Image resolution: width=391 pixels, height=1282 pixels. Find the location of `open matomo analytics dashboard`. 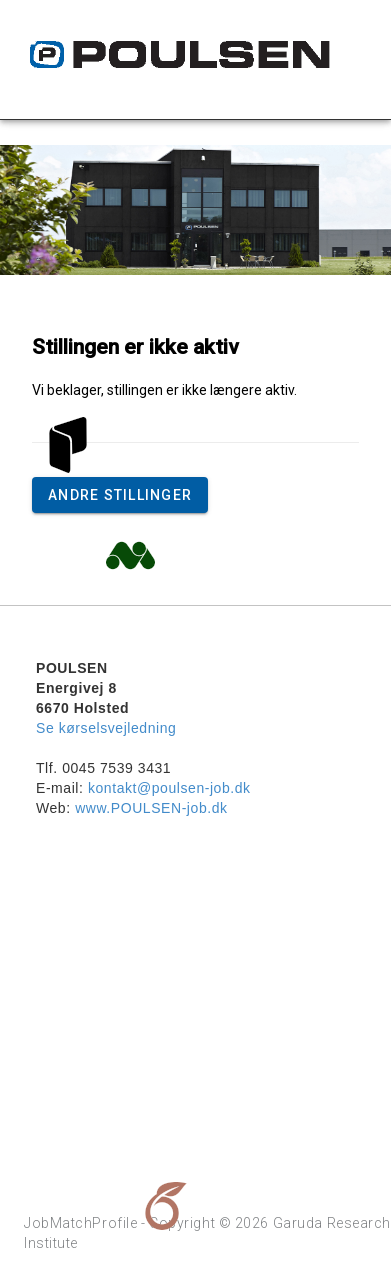

open matomo analytics dashboard is located at coordinates (130, 555).